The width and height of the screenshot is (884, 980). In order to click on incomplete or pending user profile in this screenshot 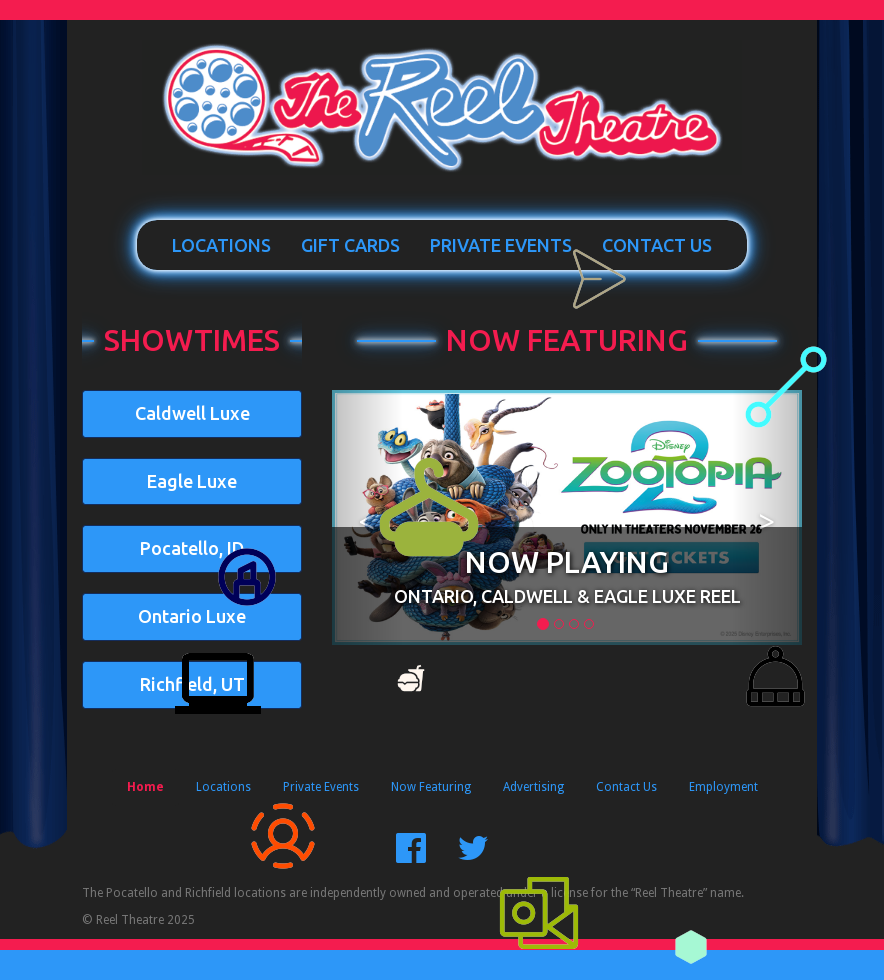, I will do `click(283, 836)`.